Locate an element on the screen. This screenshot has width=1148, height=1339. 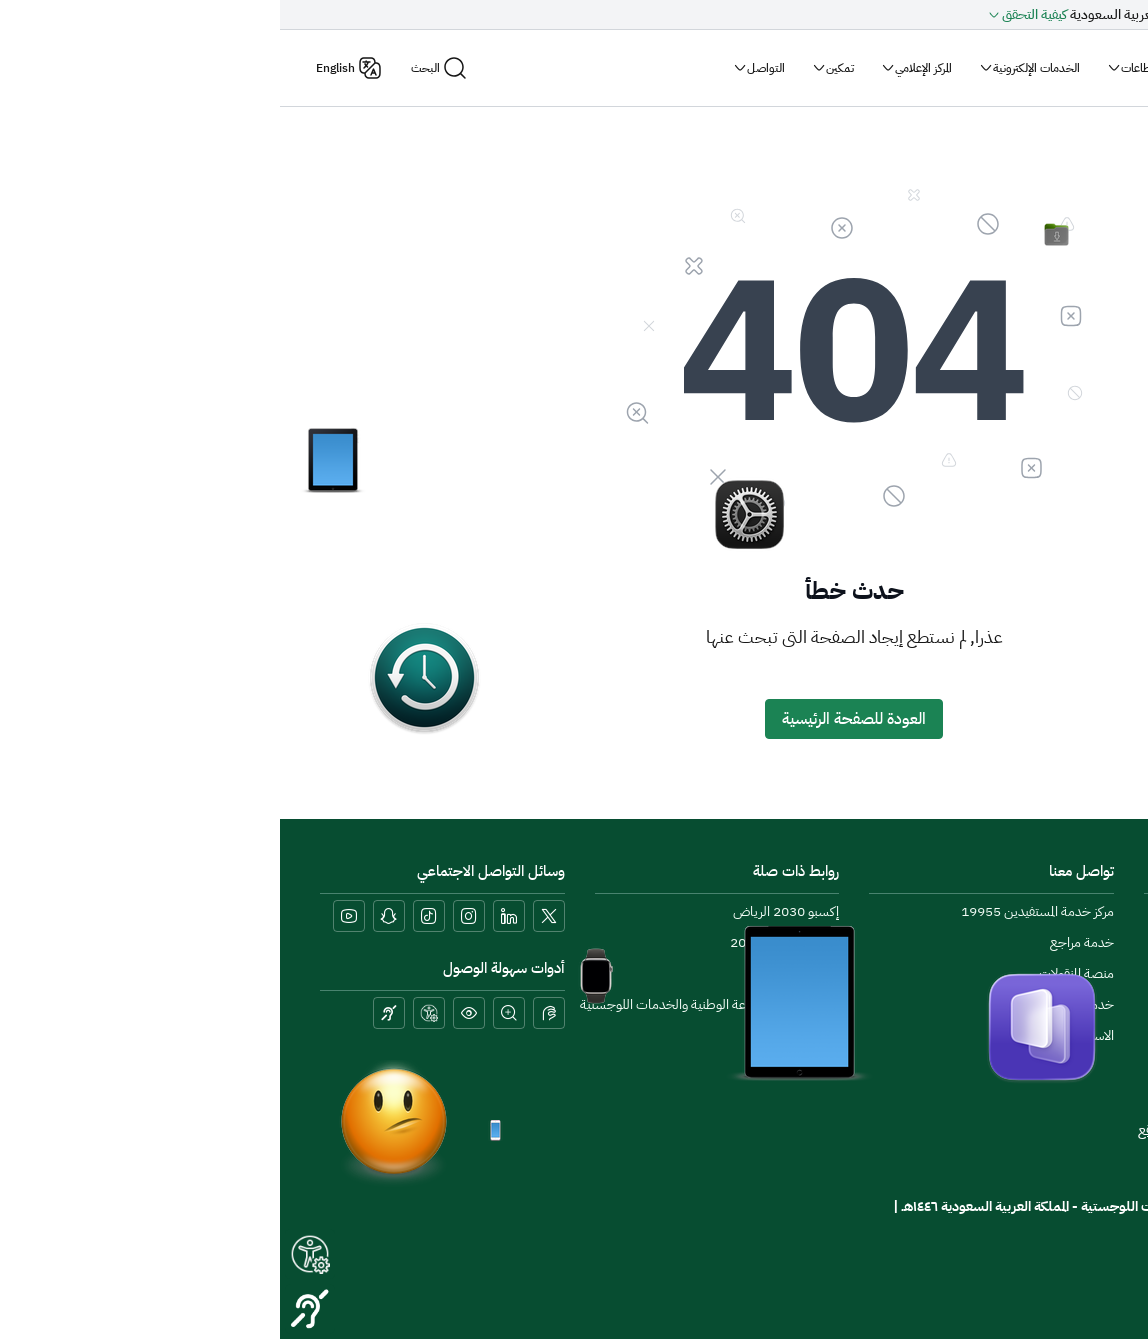
indicates uncertainty or hesitation about an action is located at coordinates (394, 1126).